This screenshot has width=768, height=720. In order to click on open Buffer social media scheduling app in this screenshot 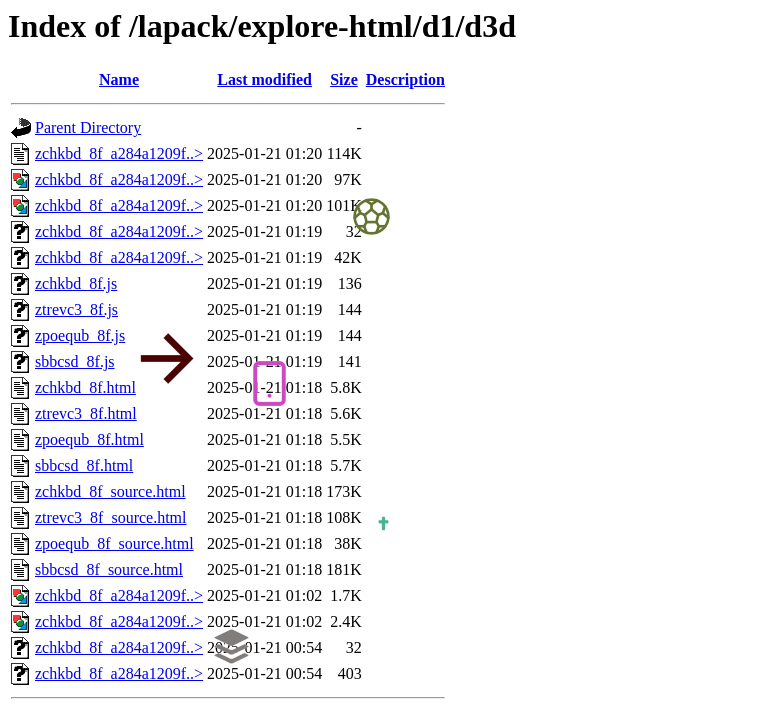, I will do `click(231, 646)`.